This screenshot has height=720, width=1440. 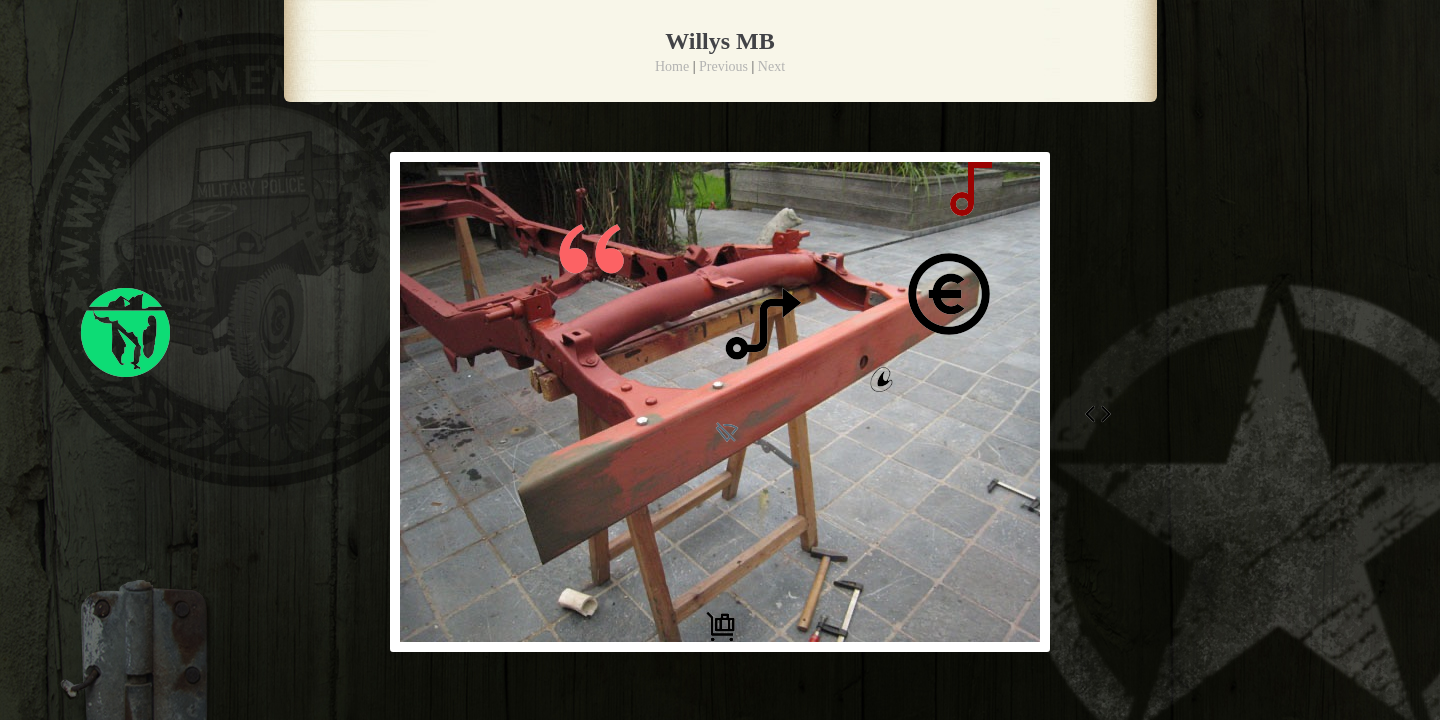 What do you see at coordinates (1098, 414) in the screenshot?
I see `view or edit source code` at bounding box center [1098, 414].